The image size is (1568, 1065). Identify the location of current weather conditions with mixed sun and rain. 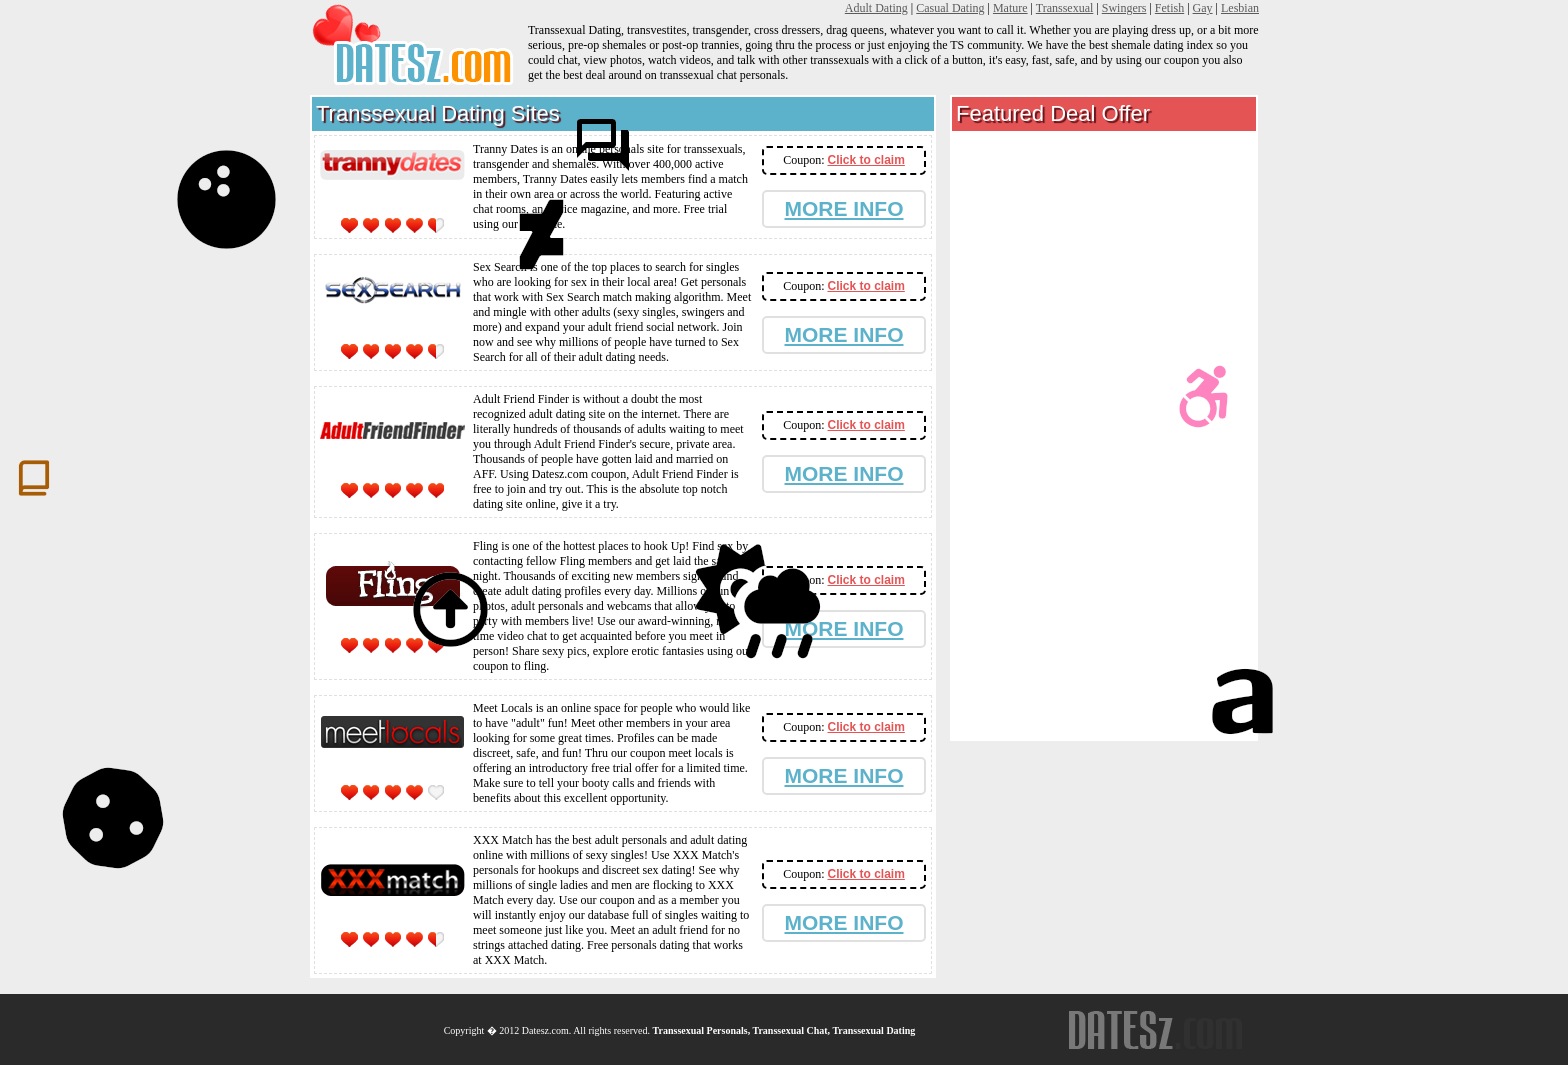
(758, 603).